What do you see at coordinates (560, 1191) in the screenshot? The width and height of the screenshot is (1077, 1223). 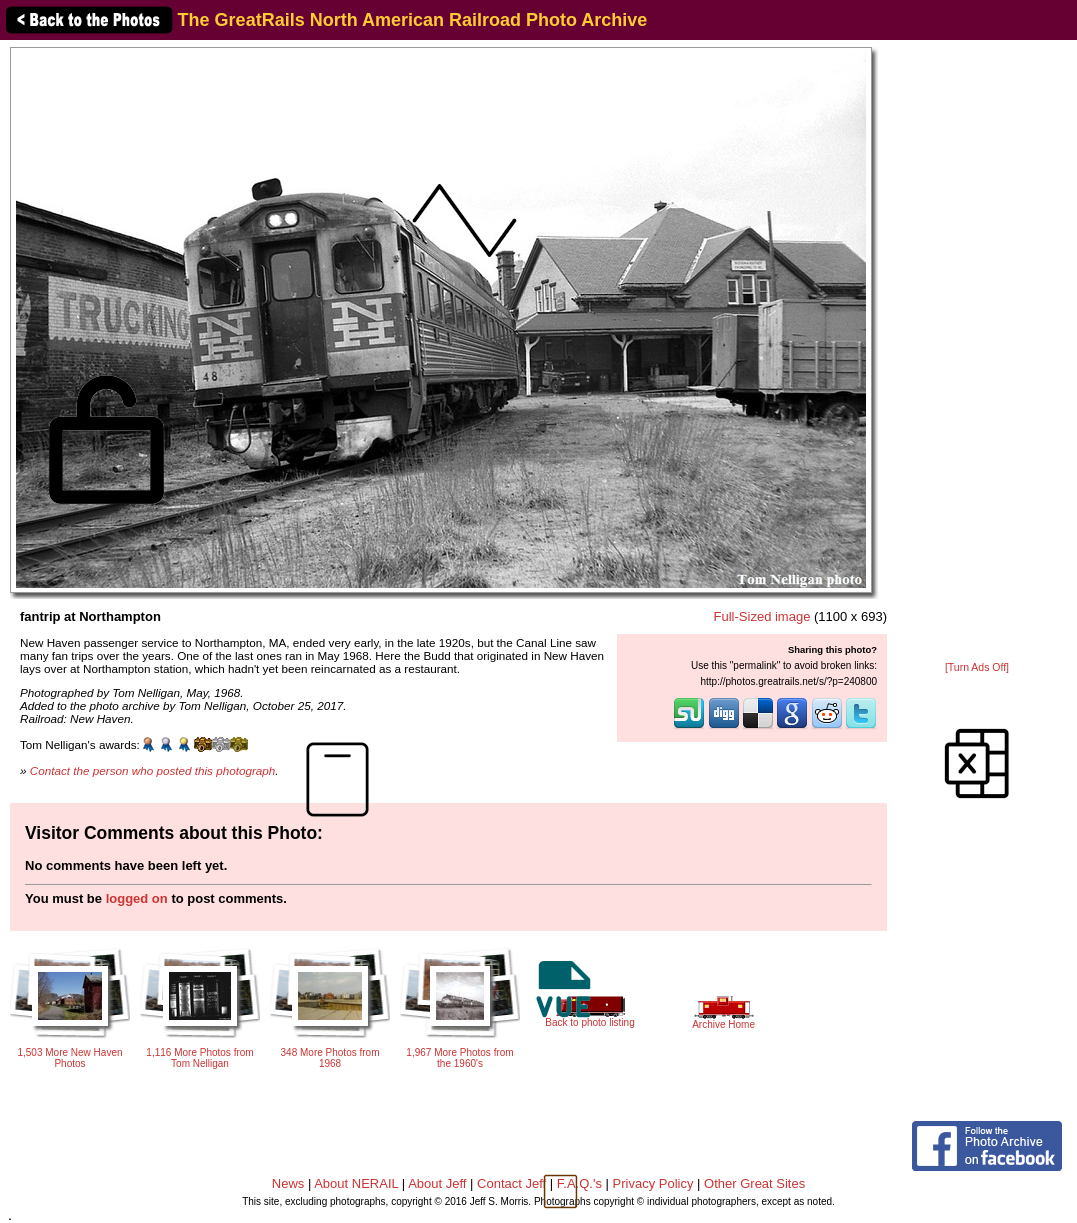 I see `stop media playback` at bounding box center [560, 1191].